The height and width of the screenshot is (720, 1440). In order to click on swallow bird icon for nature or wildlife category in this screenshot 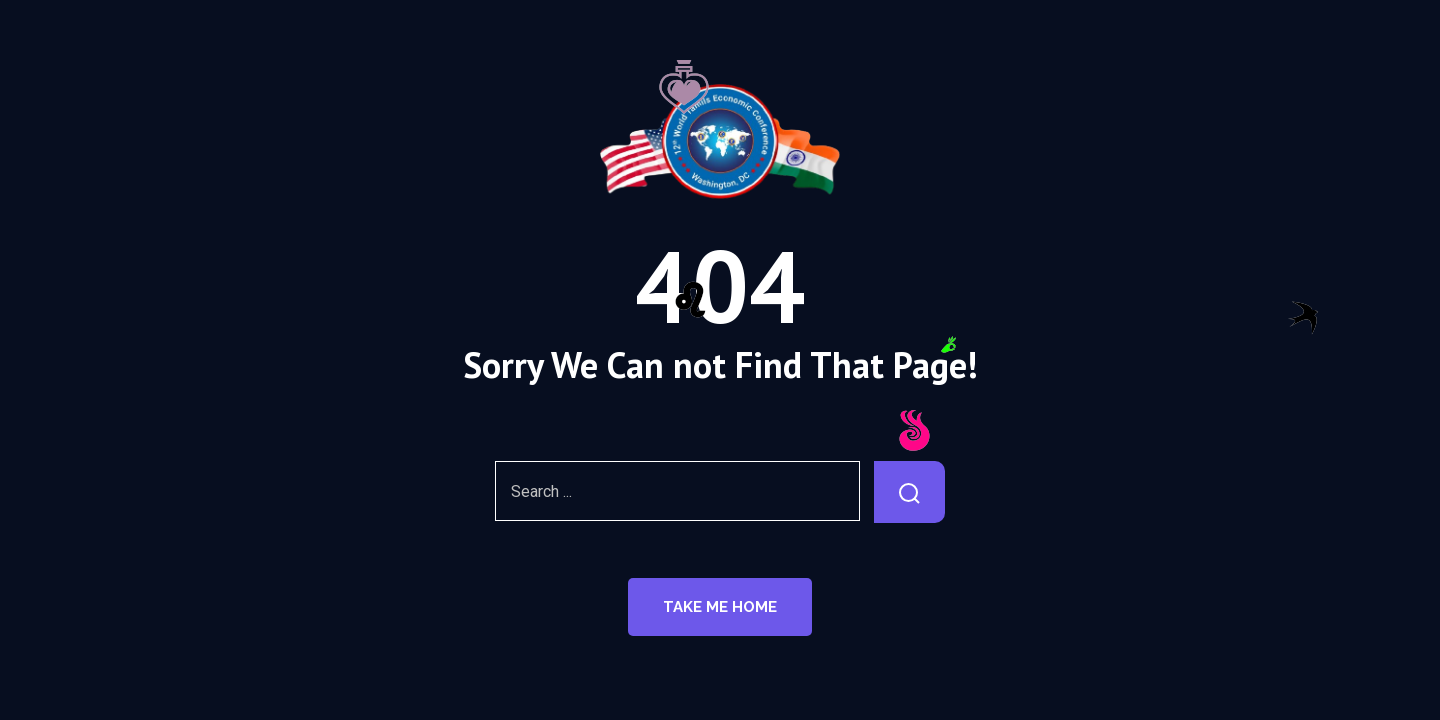, I will do `click(1303, 318)`.